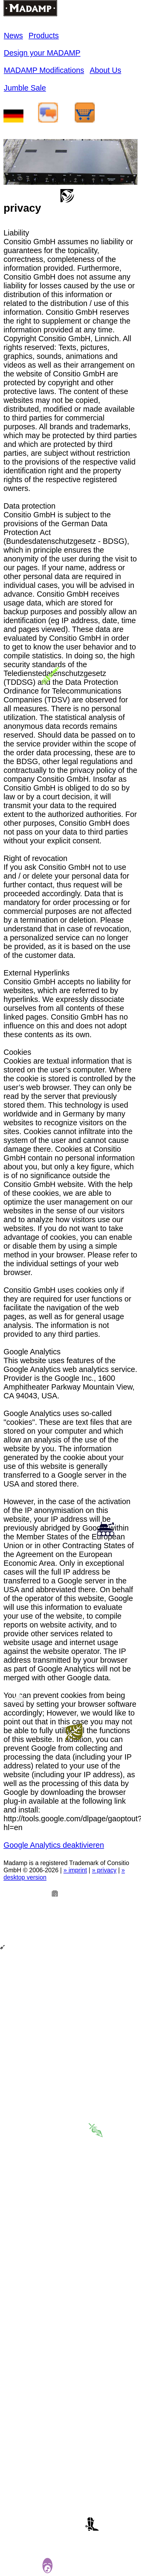 The image size is (141, 2576). Describe the element at coordinates (74, 1732) in the screenshot. I see `represents a plant or nature category` at that location.